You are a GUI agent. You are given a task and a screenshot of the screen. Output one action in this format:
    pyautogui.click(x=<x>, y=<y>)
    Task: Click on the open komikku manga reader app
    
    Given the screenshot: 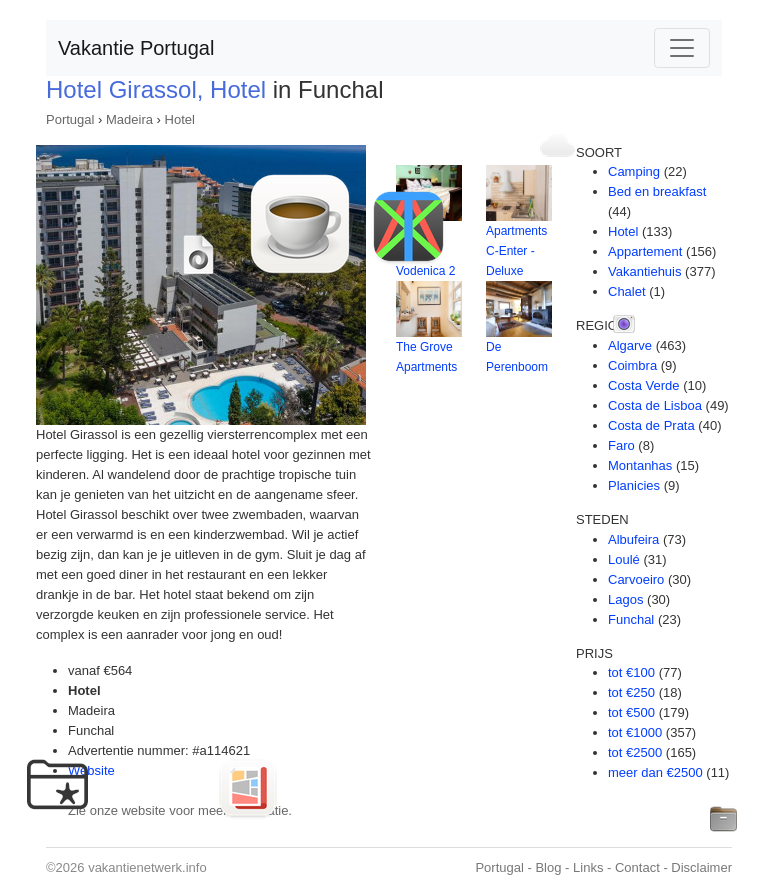 What is the action you would take?
    pyautogui.click(x=248, y=788)
    